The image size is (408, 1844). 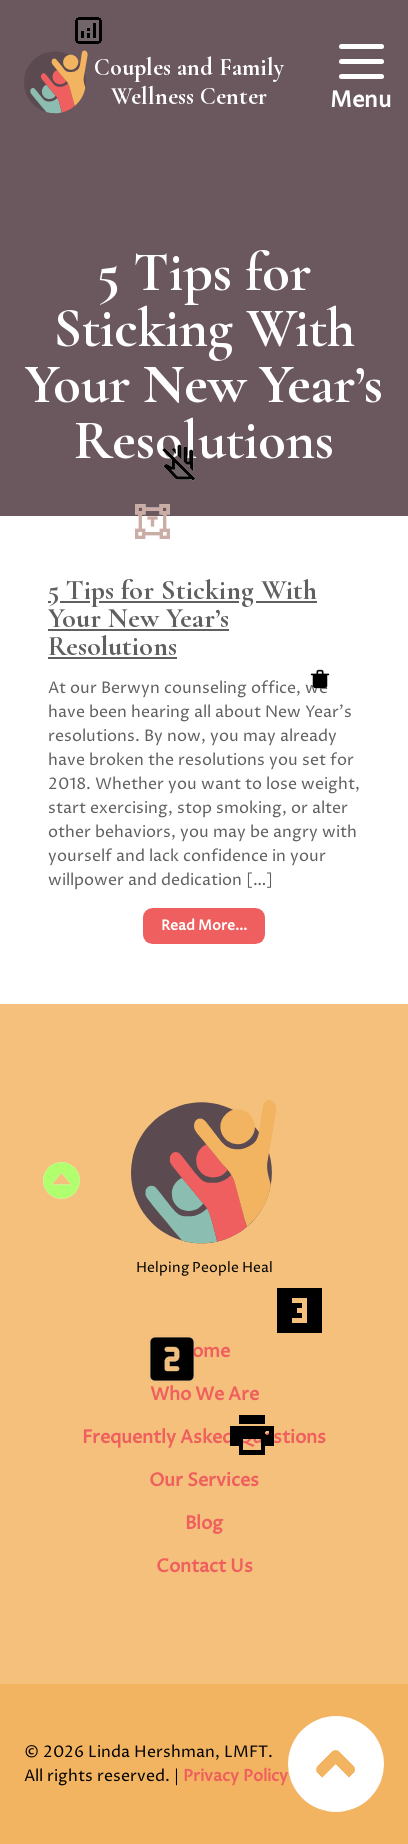 What do you see at coordinates (320, 679) in the screenshot?
I see `delete selected item` at bounding box center [320, 679].